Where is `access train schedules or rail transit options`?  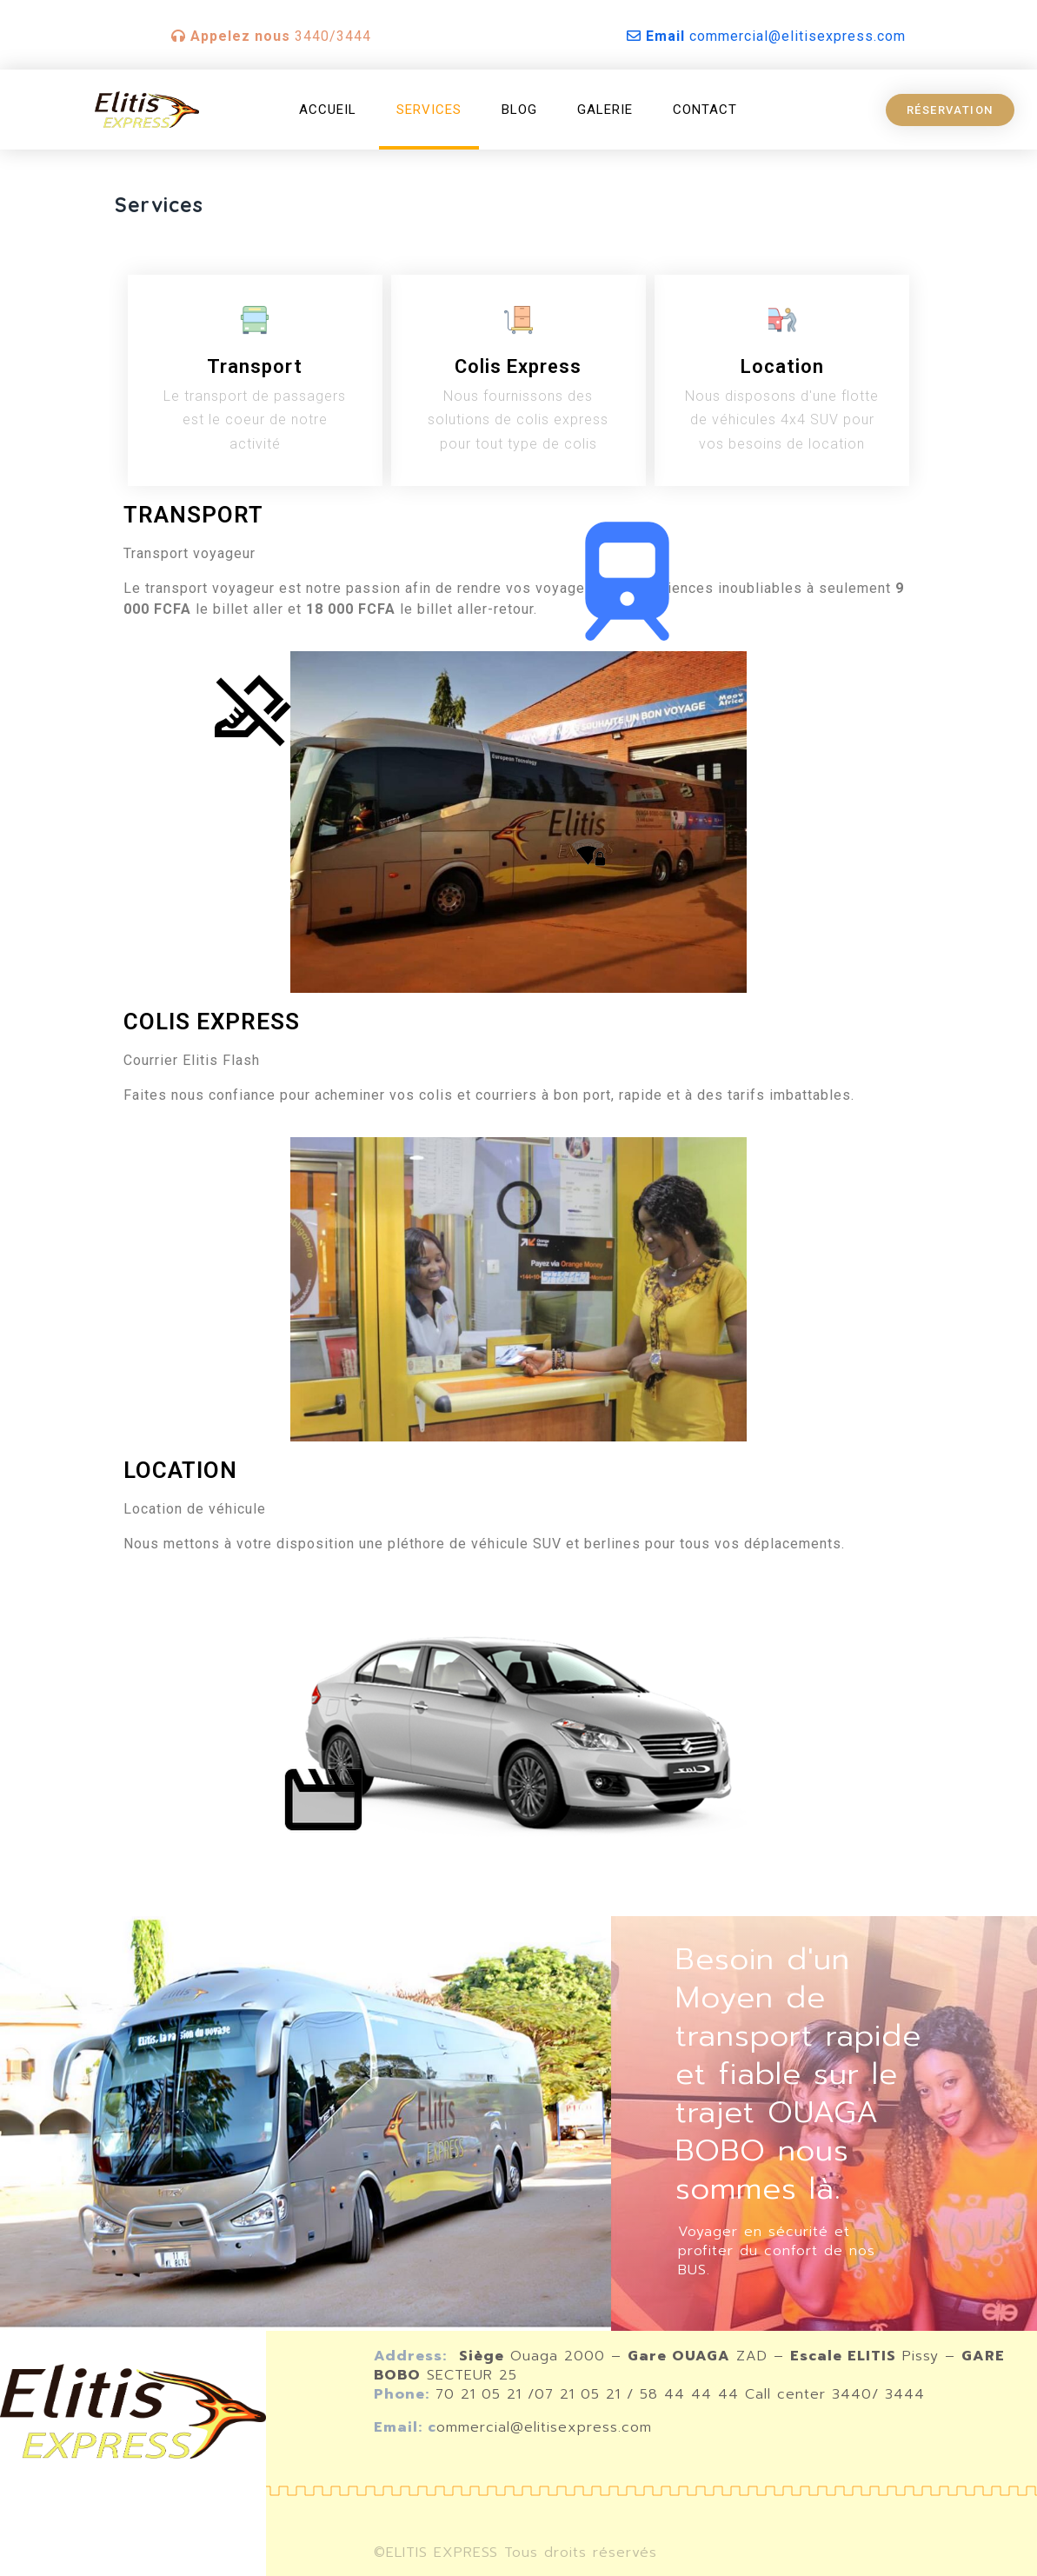
access train schedules or rail transit options is located at coordinates (627, 577).